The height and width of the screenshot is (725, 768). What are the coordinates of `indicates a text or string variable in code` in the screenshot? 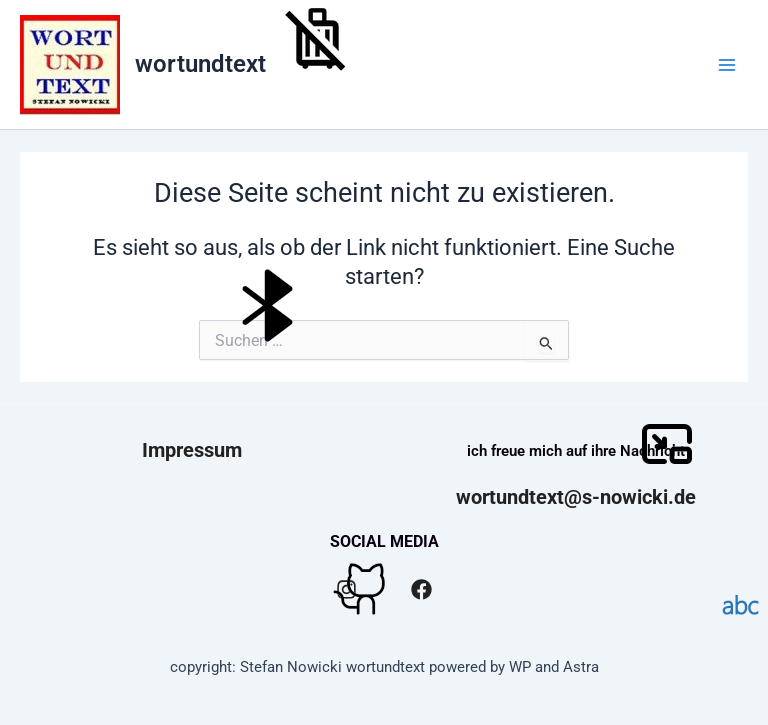 It's located at (740, 606).